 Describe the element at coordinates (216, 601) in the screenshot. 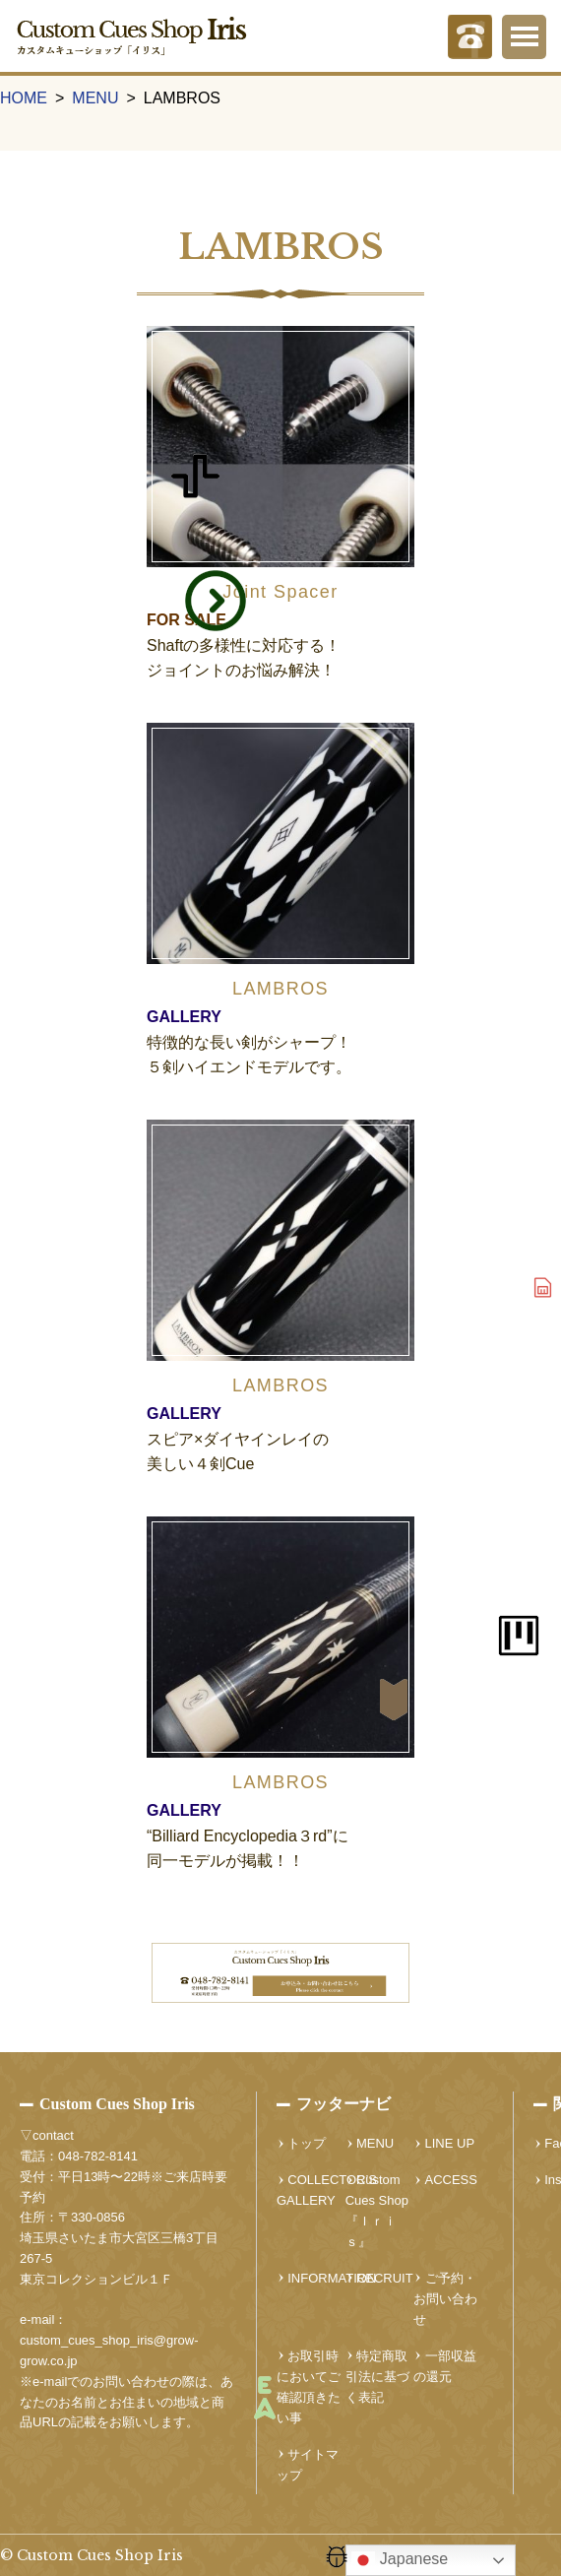

I see `go to next item or step` at that location.